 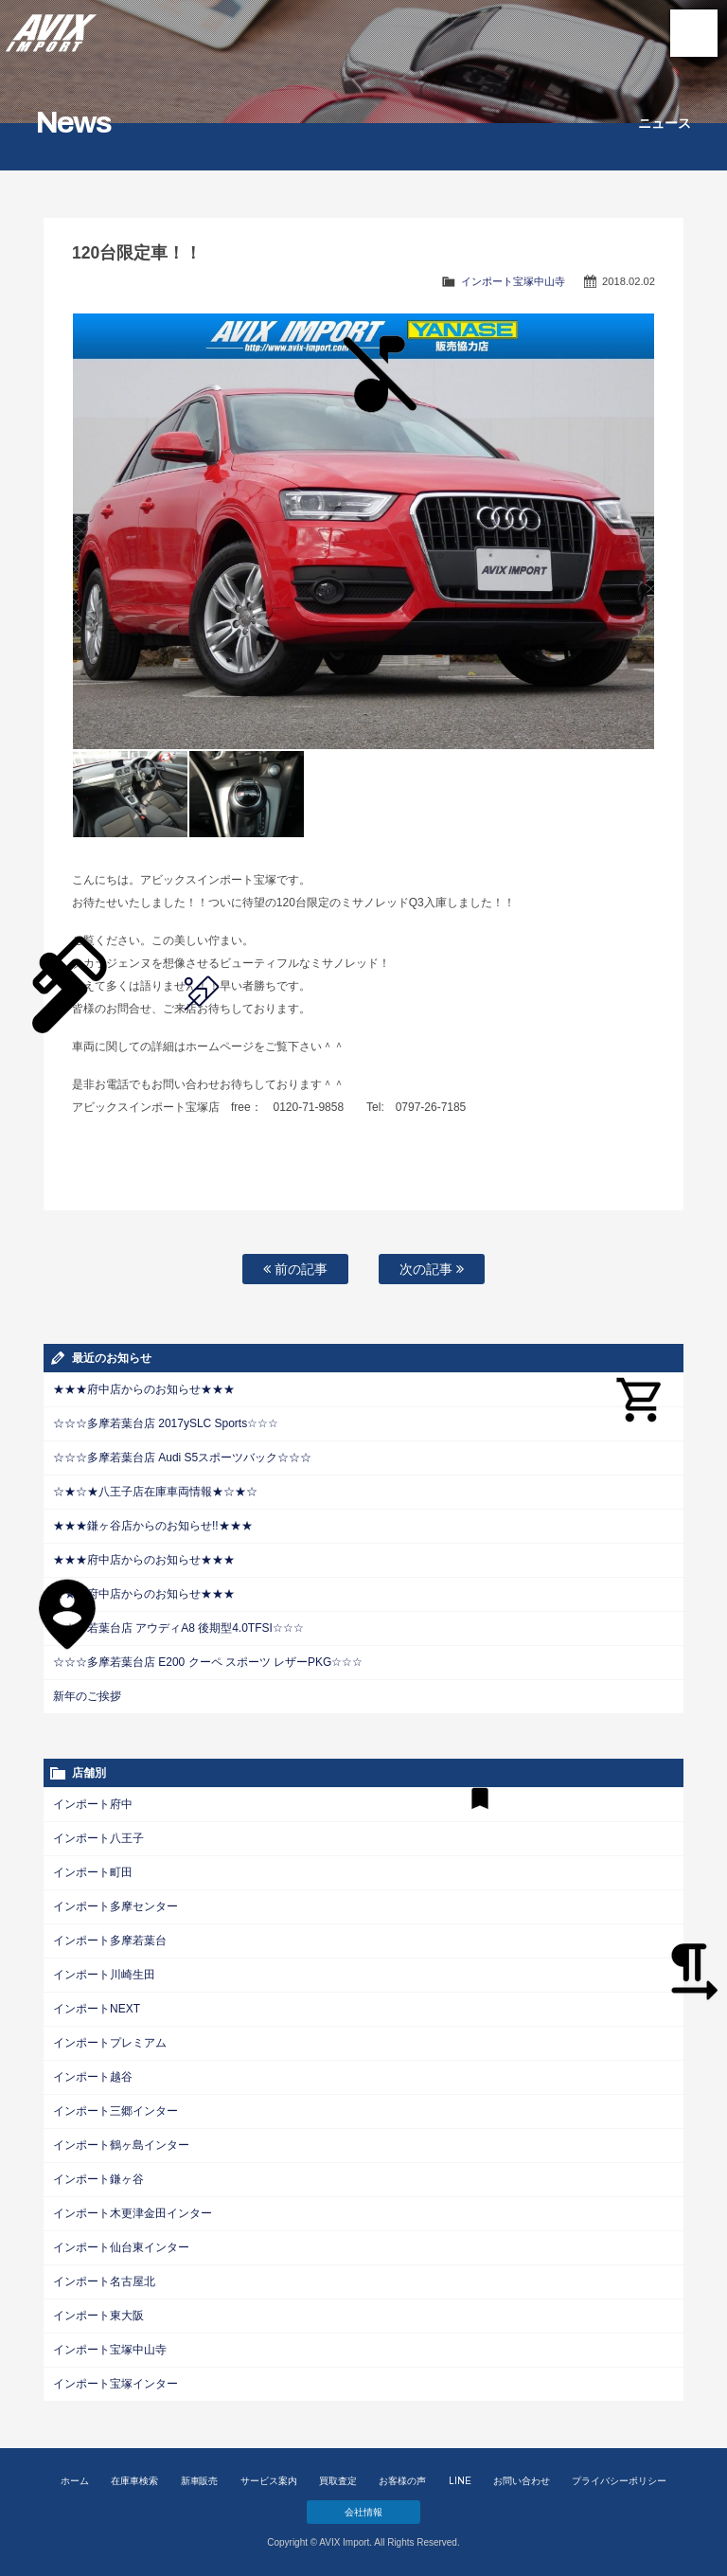 What do you see at coordinates (64, 984) in the screenshot?
I see `access plumbing or maintenance tools` at bounding box center [64, 984].